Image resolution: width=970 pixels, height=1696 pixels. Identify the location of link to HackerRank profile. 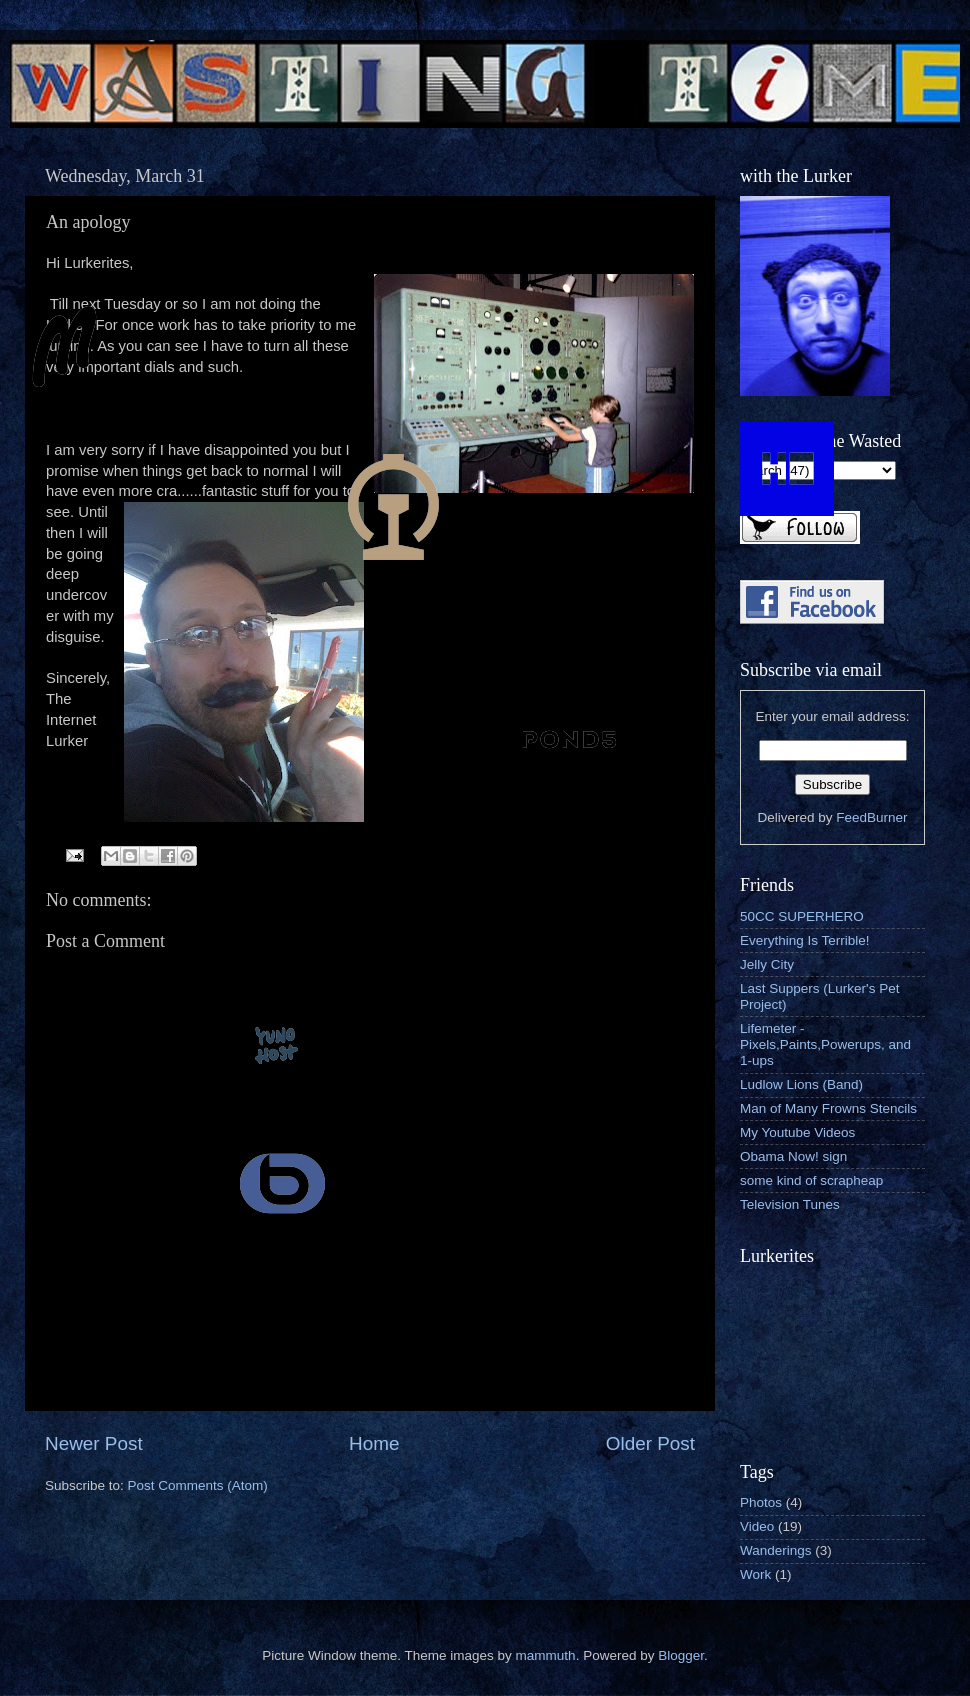
(786, 468).